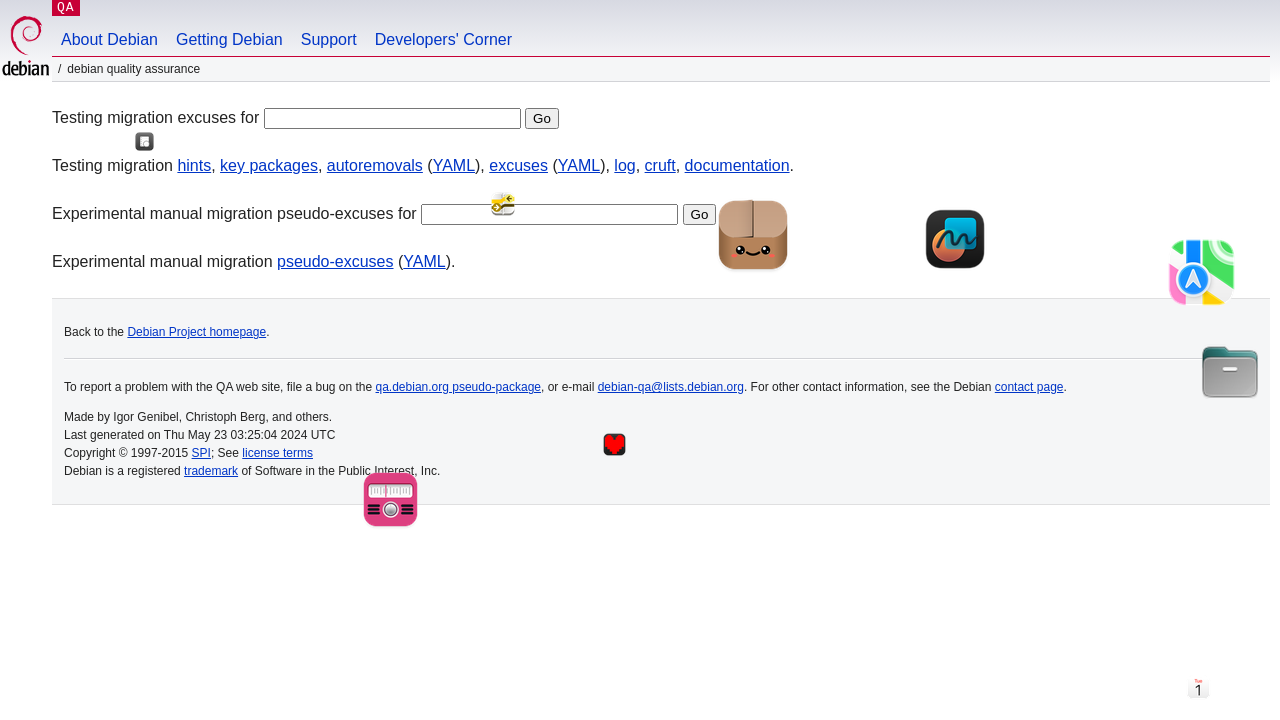  Describe the element at coordinates (1198, 687) in the screenshot. I see `open the calendar app` at that location.